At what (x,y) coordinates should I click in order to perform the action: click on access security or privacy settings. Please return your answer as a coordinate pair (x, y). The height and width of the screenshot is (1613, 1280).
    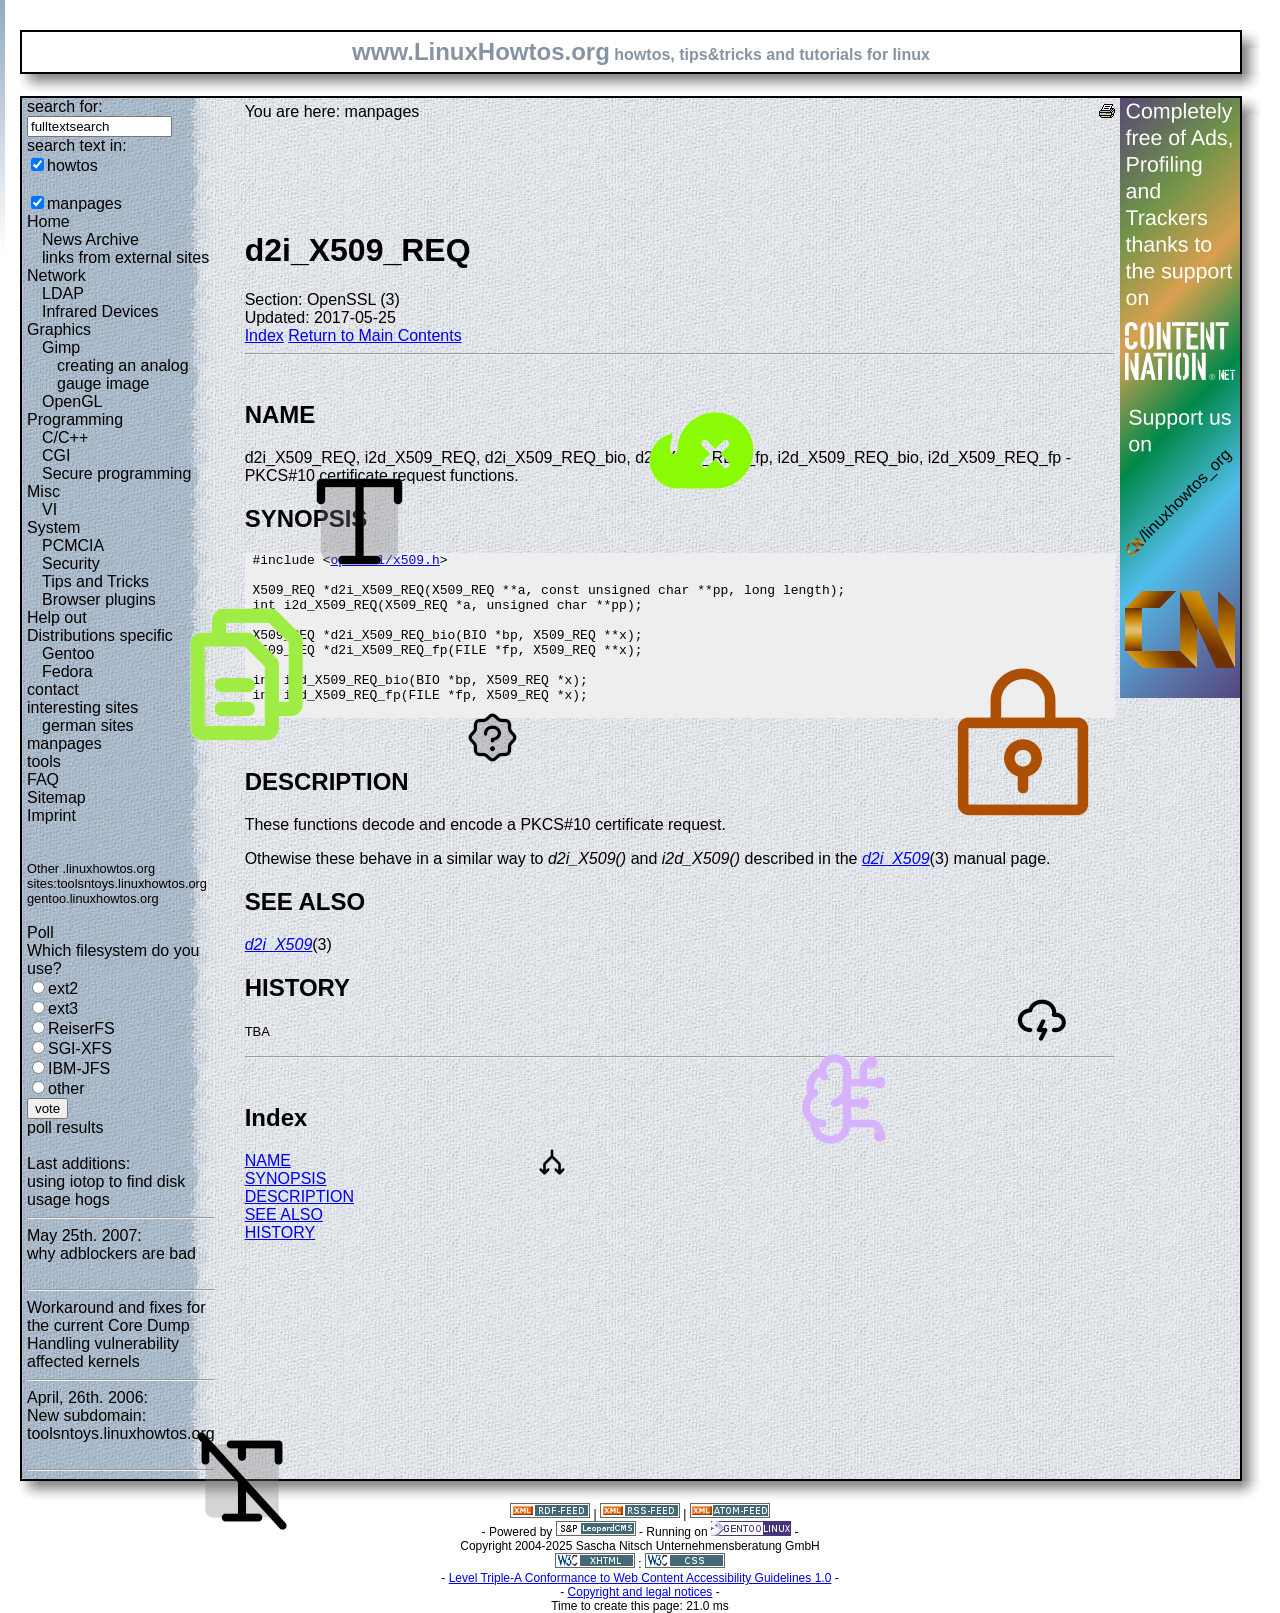
    Looking at the image, I should click on (1023, 750).